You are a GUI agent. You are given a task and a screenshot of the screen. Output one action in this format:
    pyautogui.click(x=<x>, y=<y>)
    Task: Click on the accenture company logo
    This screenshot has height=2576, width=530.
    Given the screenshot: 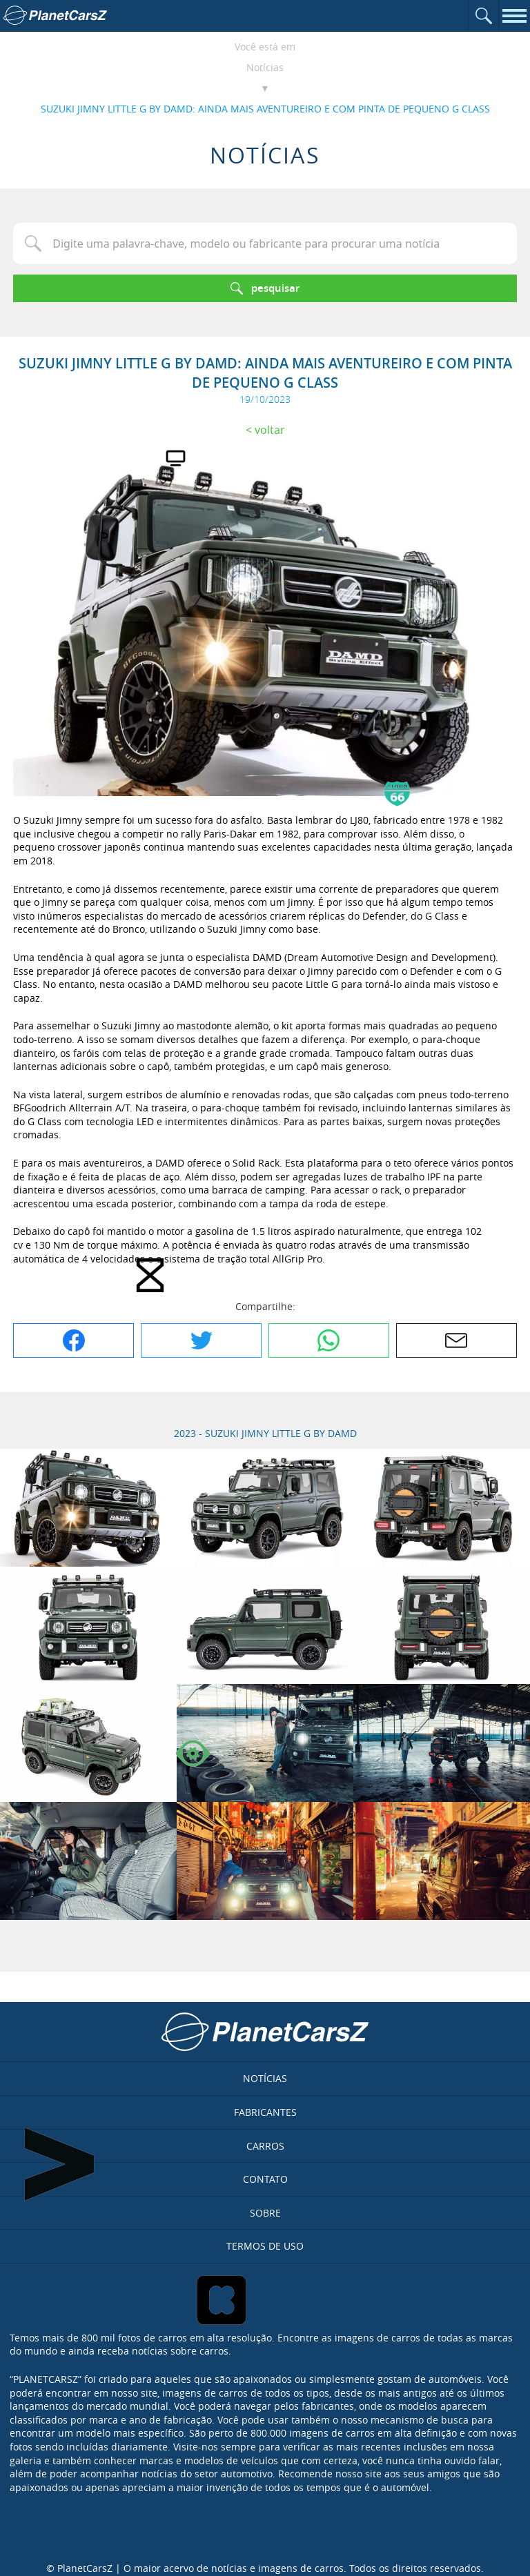 What is the action you would take?
    pyautogui.click(x=59, y=2164)
    